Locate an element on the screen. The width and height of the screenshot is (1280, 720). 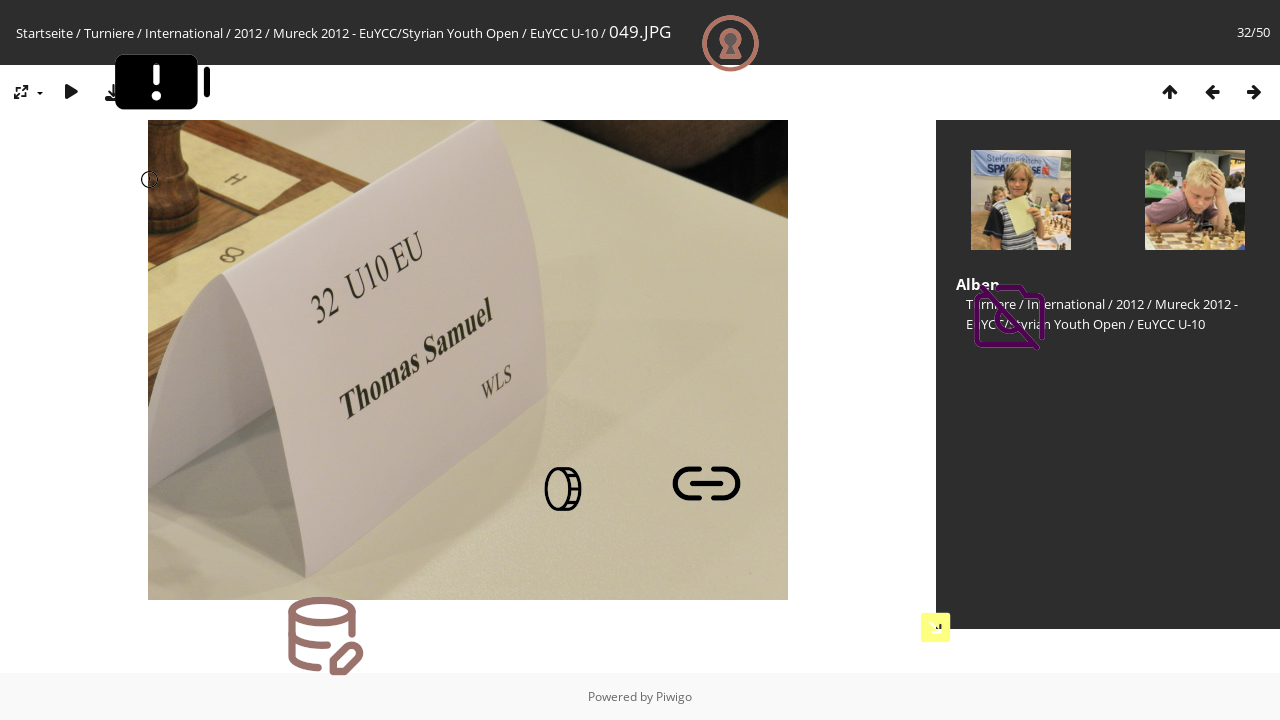
navigate to the bottom-right section is located at coordinates (935, 627).